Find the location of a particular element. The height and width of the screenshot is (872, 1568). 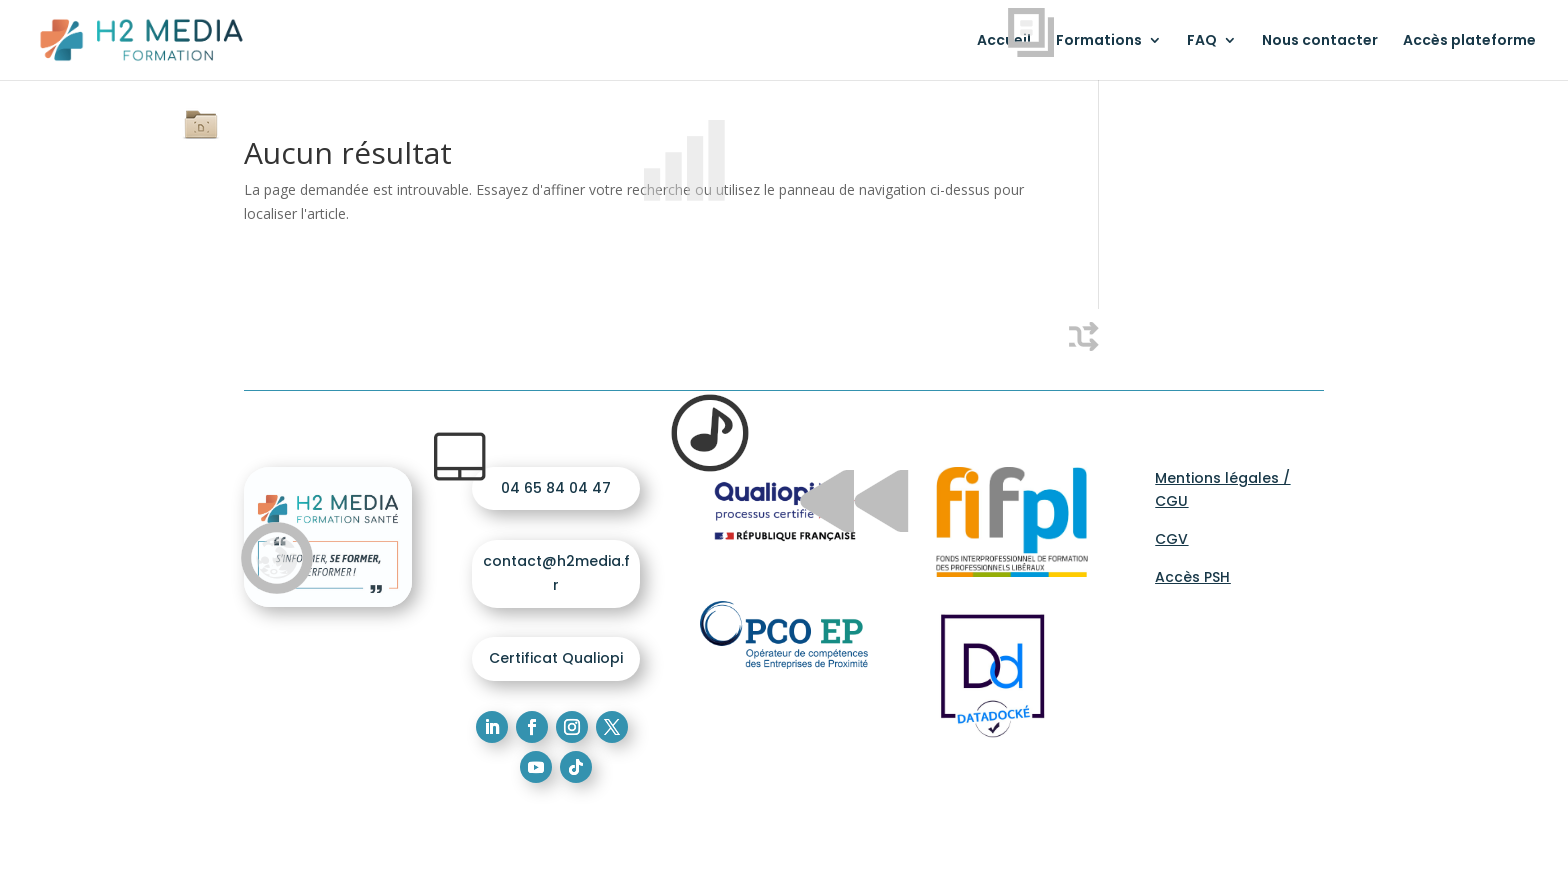

touchpad or trackpad input device is located at coordinates (461, 456).